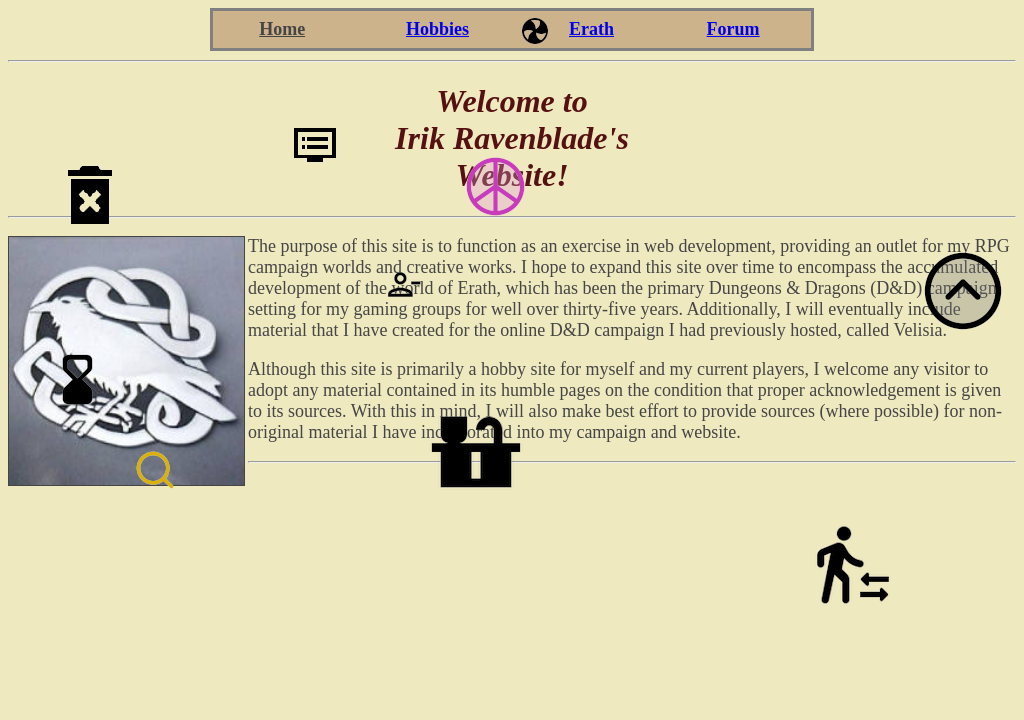 This screenshot has width=1024, height=720. Describe the element at coordinates (403, 284) in the screenshot. I see `remove a contact or friend` at that location.